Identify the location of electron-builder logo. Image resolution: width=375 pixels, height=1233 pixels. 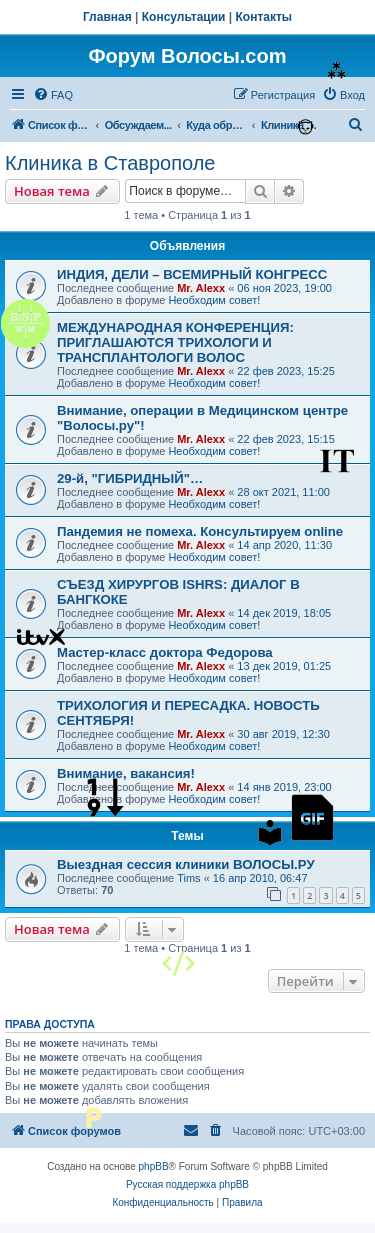
(270, 833).